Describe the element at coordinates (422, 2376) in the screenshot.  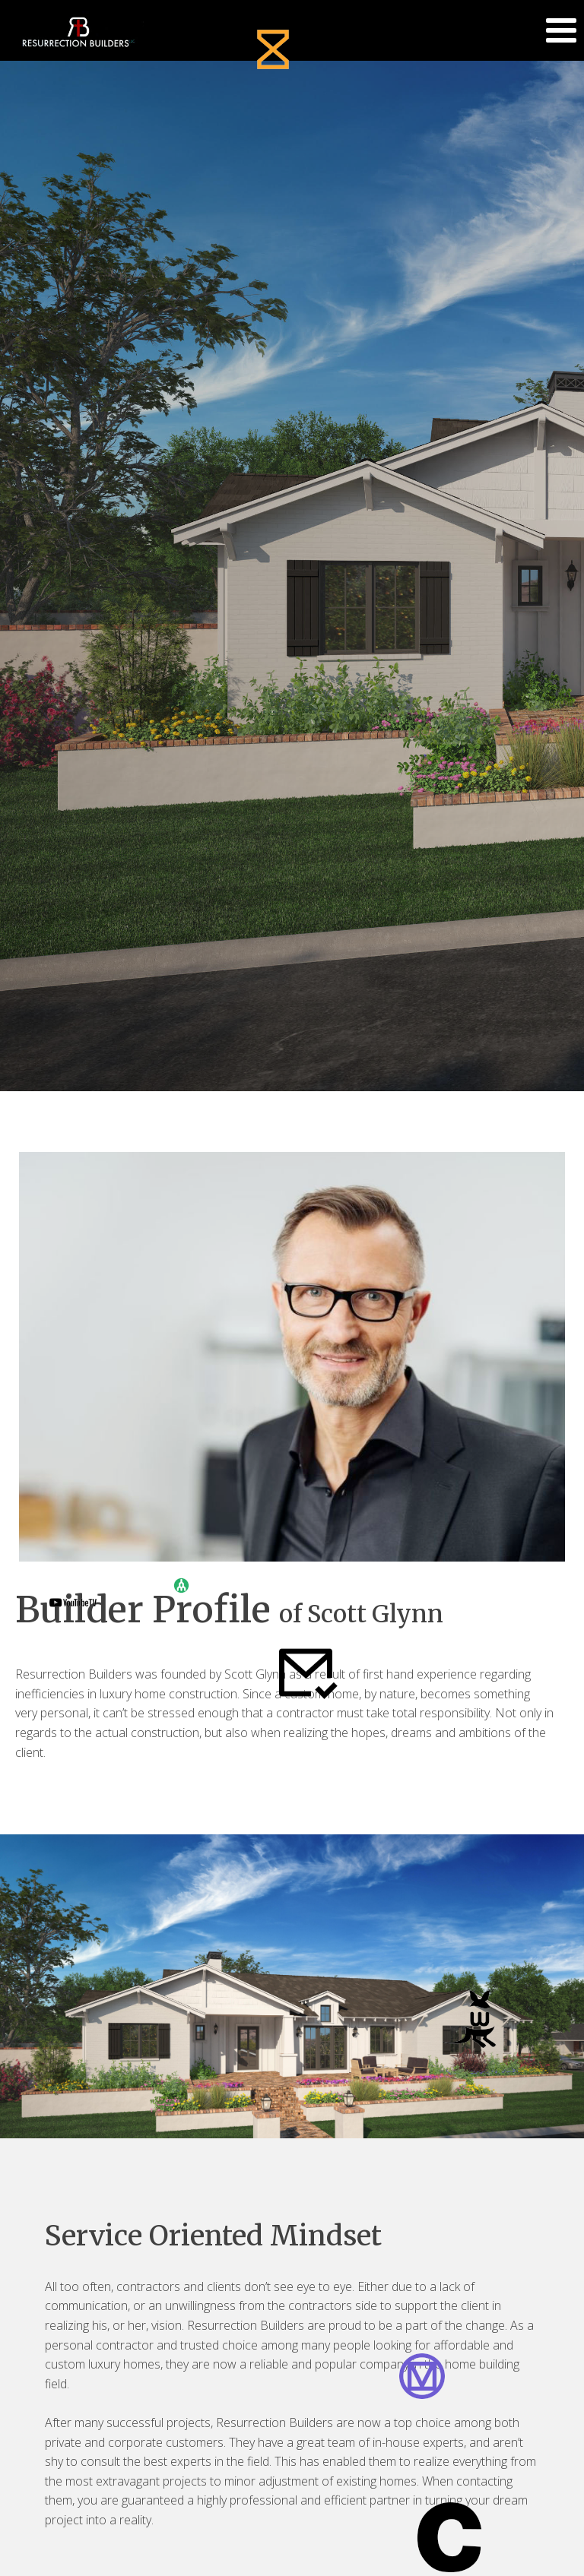
I see `material design brand logo` at that location.